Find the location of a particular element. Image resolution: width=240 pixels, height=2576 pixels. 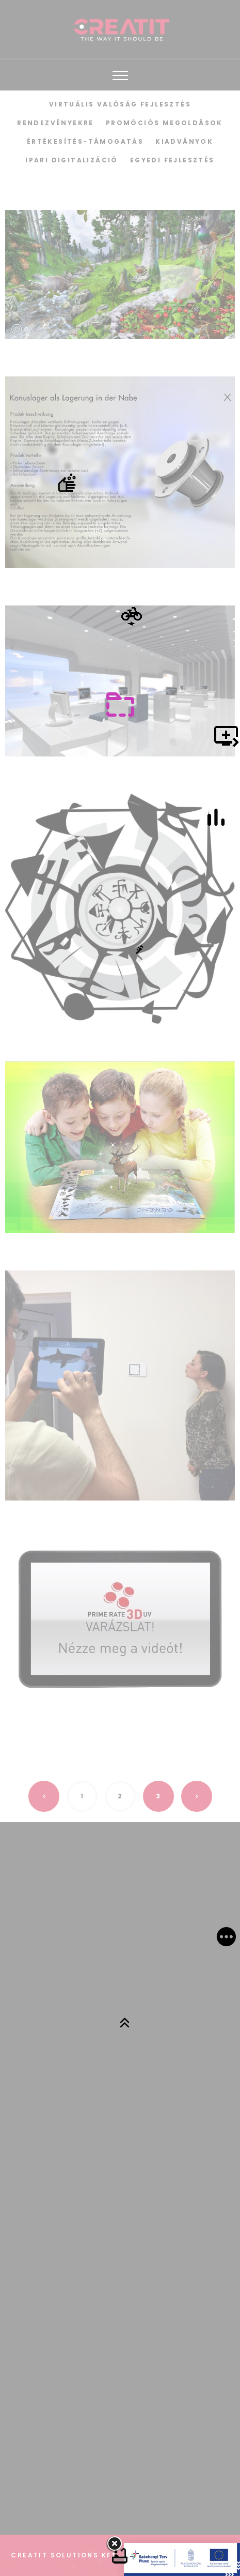

add to play next in queue is located at coordinates (226, 736).